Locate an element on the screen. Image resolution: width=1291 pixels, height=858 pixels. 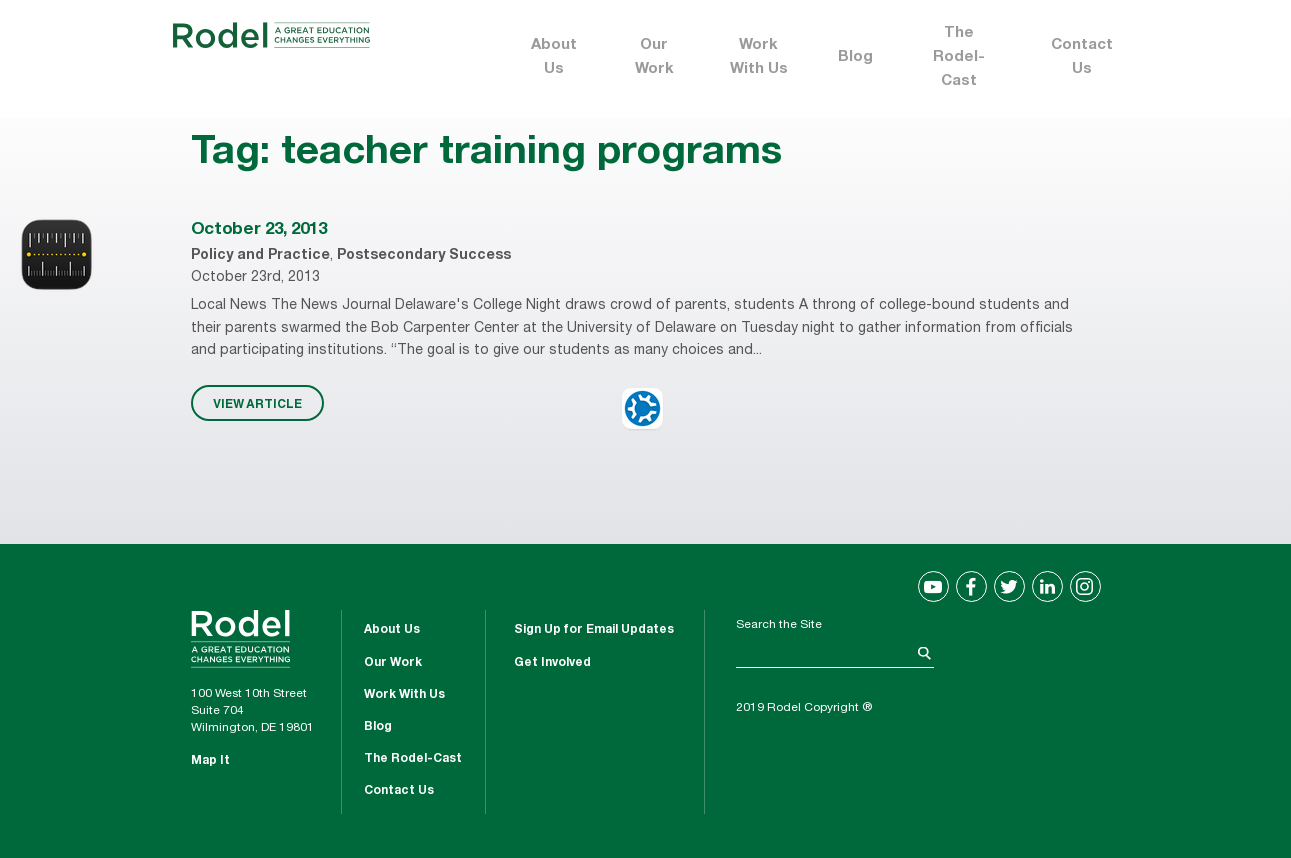
launch kubuntu system settings is located at coordinates (642, 408).